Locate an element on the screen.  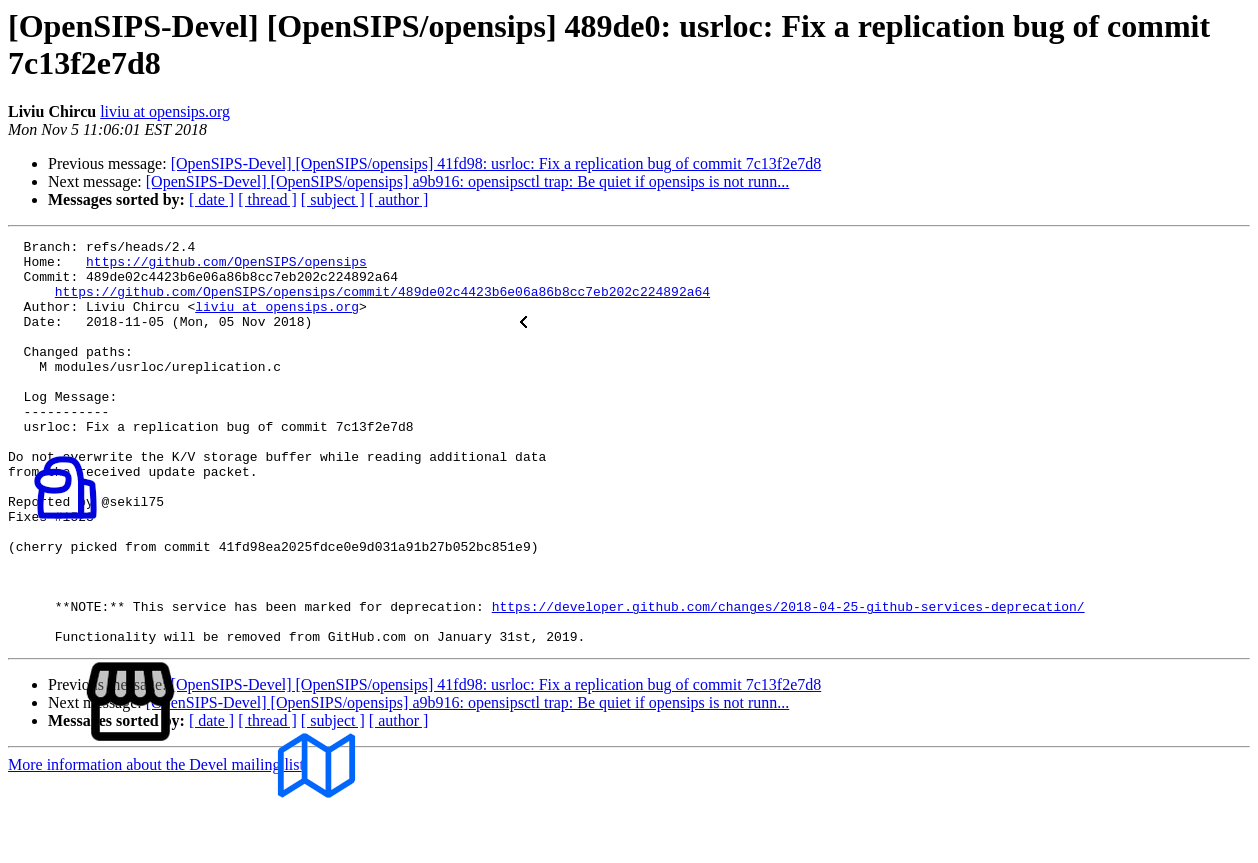
view map or location is located at coordinates (316, 765).